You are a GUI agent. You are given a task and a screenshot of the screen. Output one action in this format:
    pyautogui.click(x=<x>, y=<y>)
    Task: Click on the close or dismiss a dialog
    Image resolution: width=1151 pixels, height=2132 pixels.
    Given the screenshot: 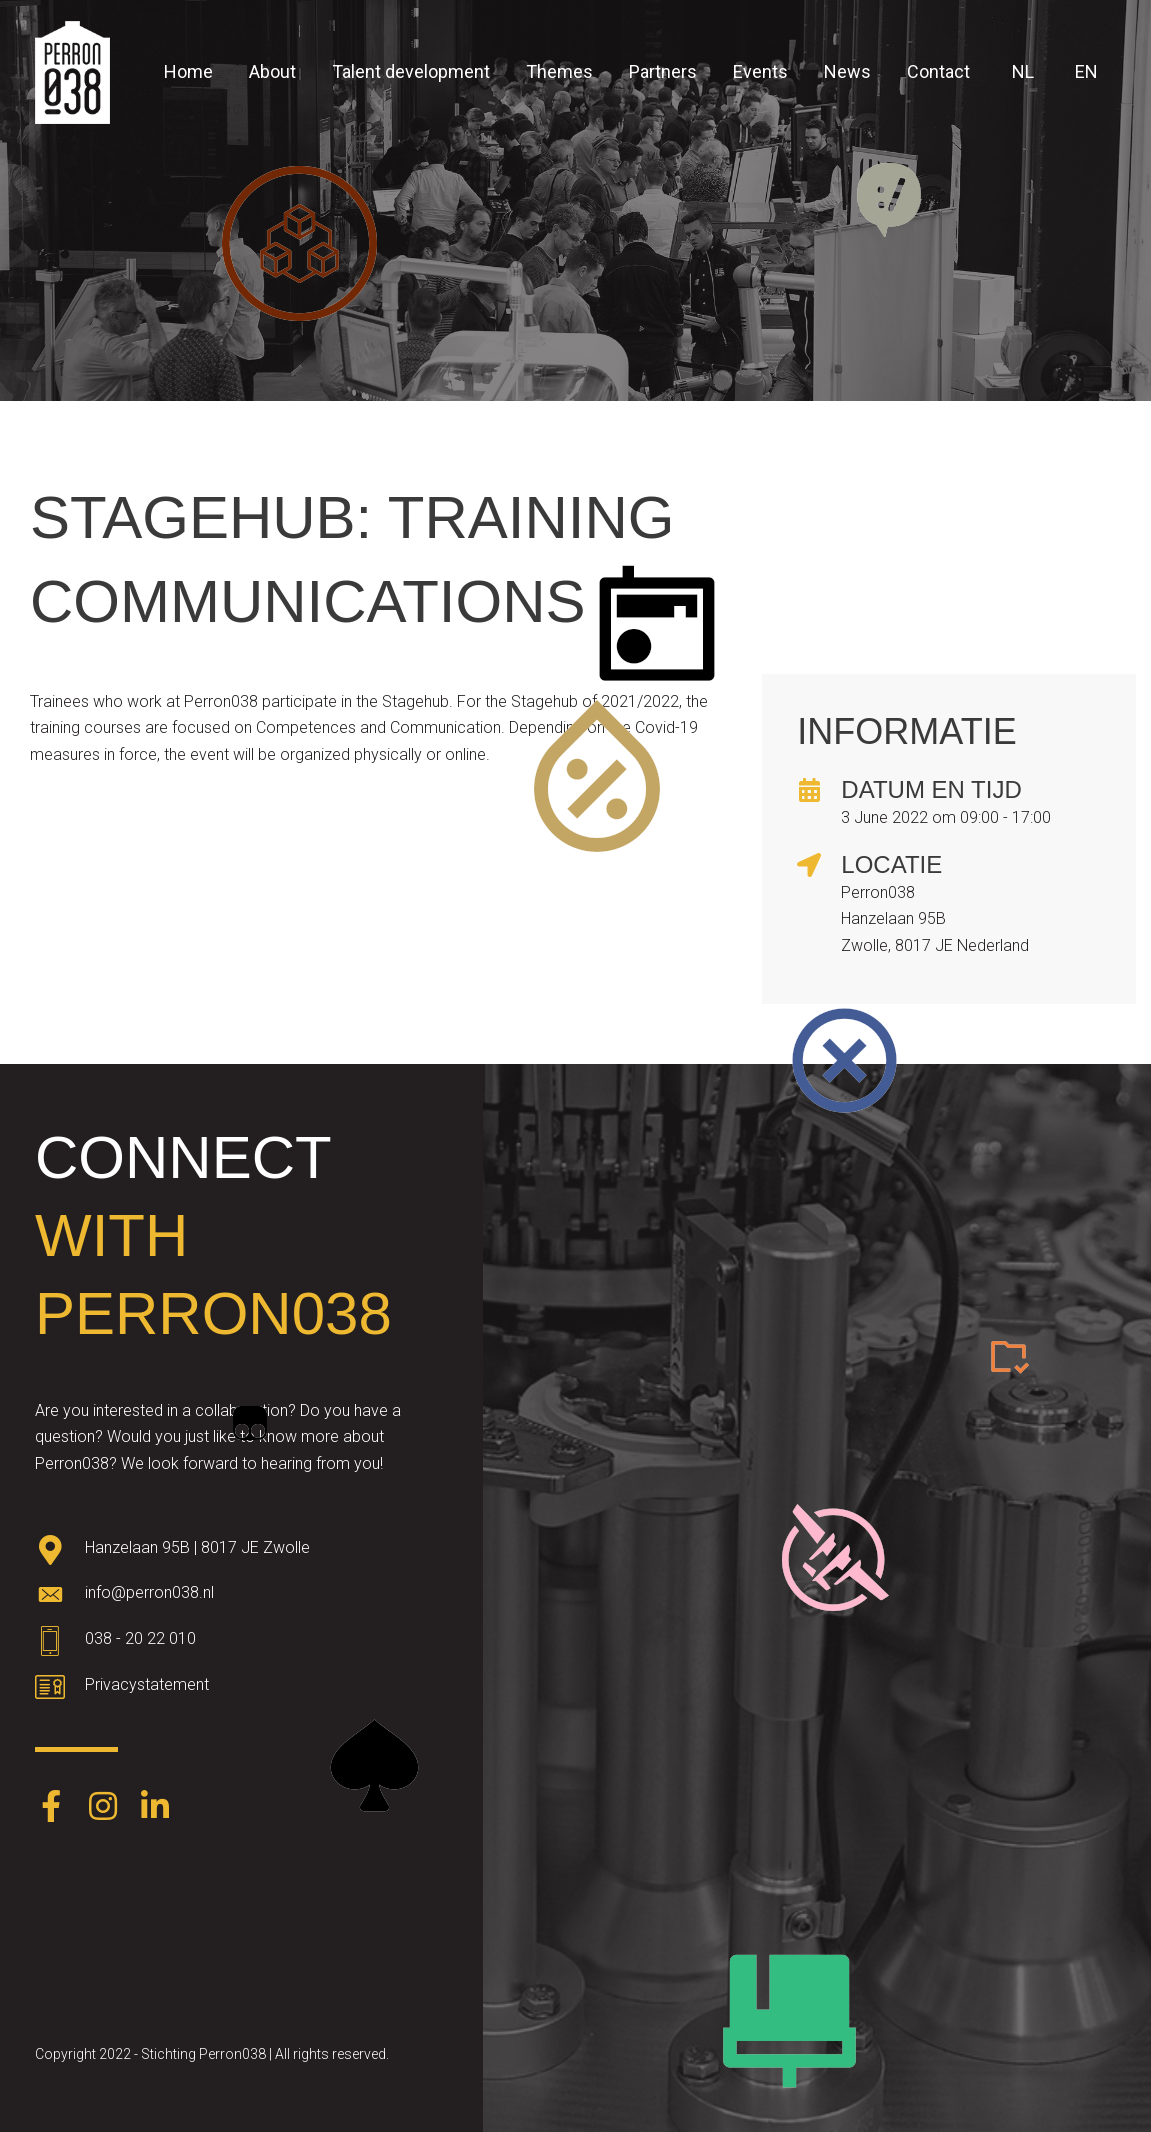 What is the action you would take?
    pyautogui.click(x=844, y=1060)
    